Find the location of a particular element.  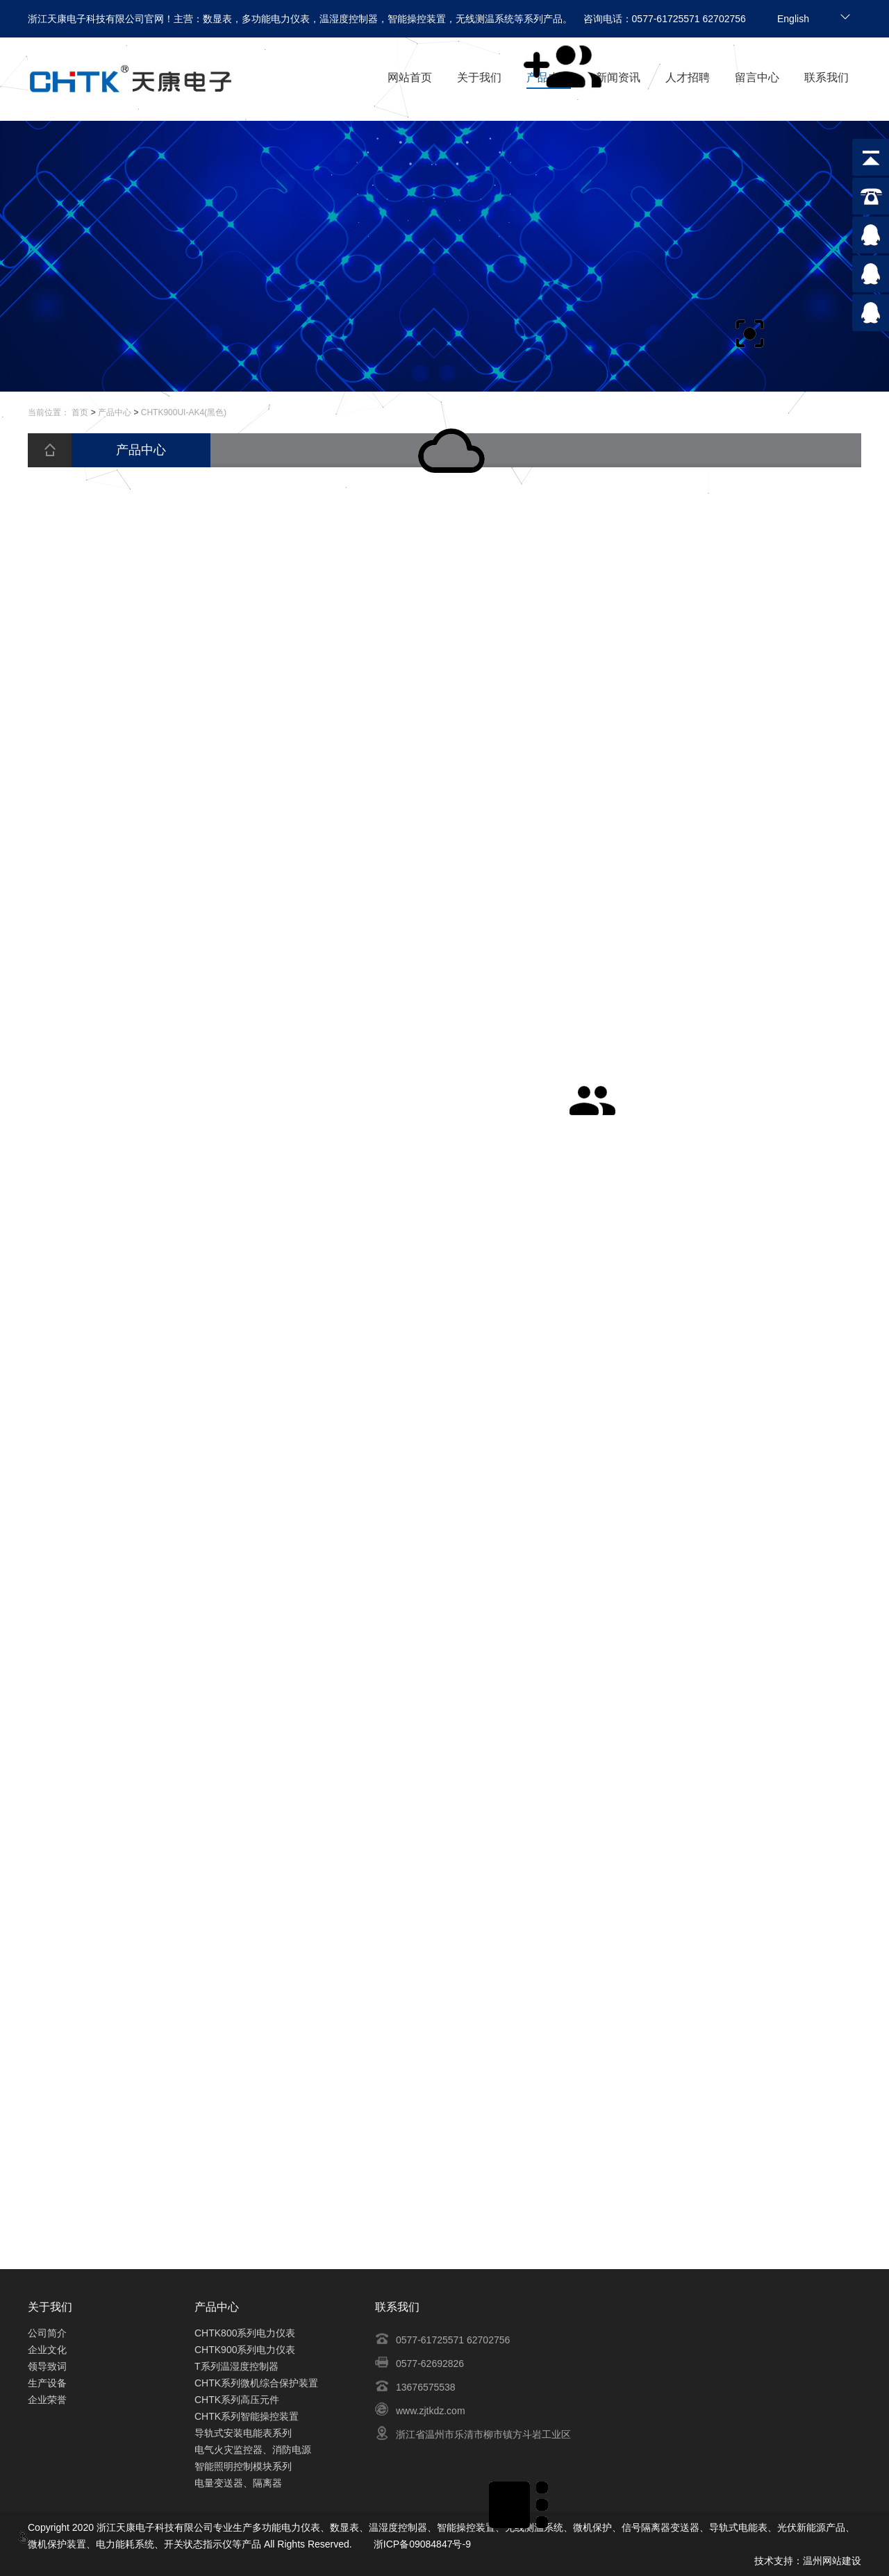

access cloud storage is located at coordinates (451, 451).